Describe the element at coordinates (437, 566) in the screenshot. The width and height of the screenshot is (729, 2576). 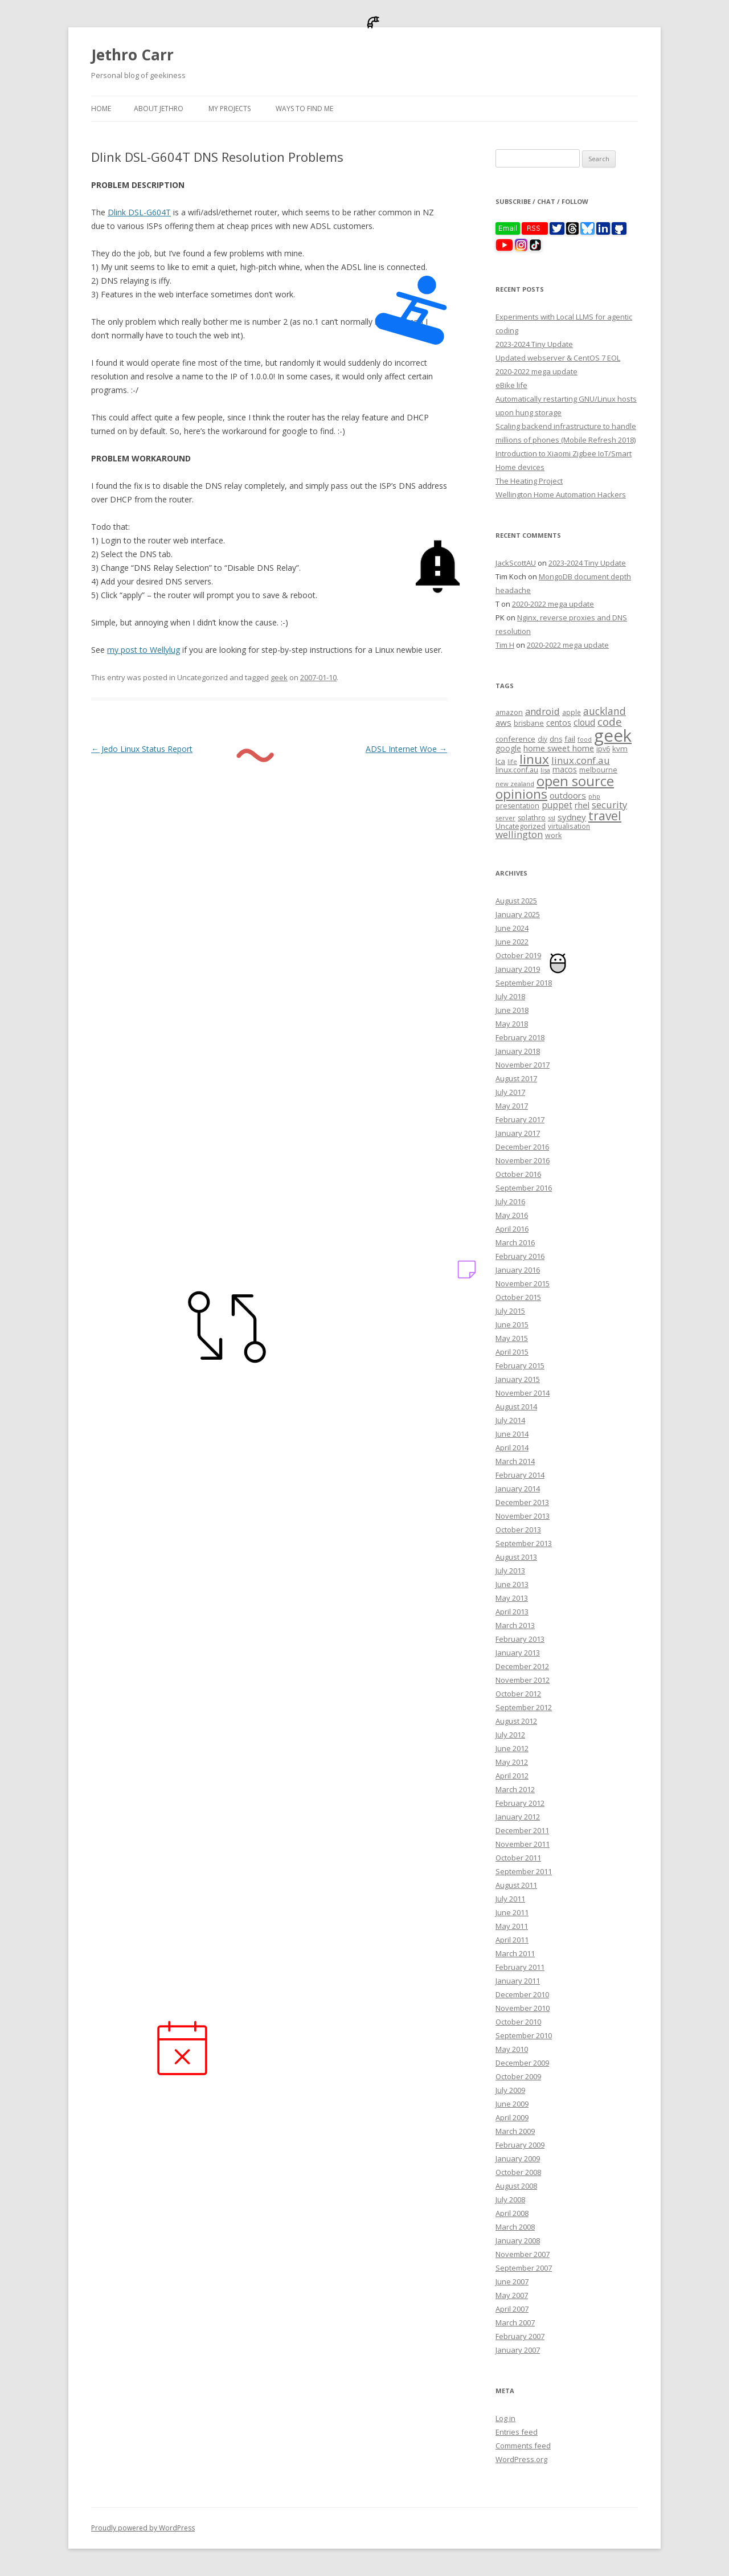
I see `important notification requiring attention` at that location.